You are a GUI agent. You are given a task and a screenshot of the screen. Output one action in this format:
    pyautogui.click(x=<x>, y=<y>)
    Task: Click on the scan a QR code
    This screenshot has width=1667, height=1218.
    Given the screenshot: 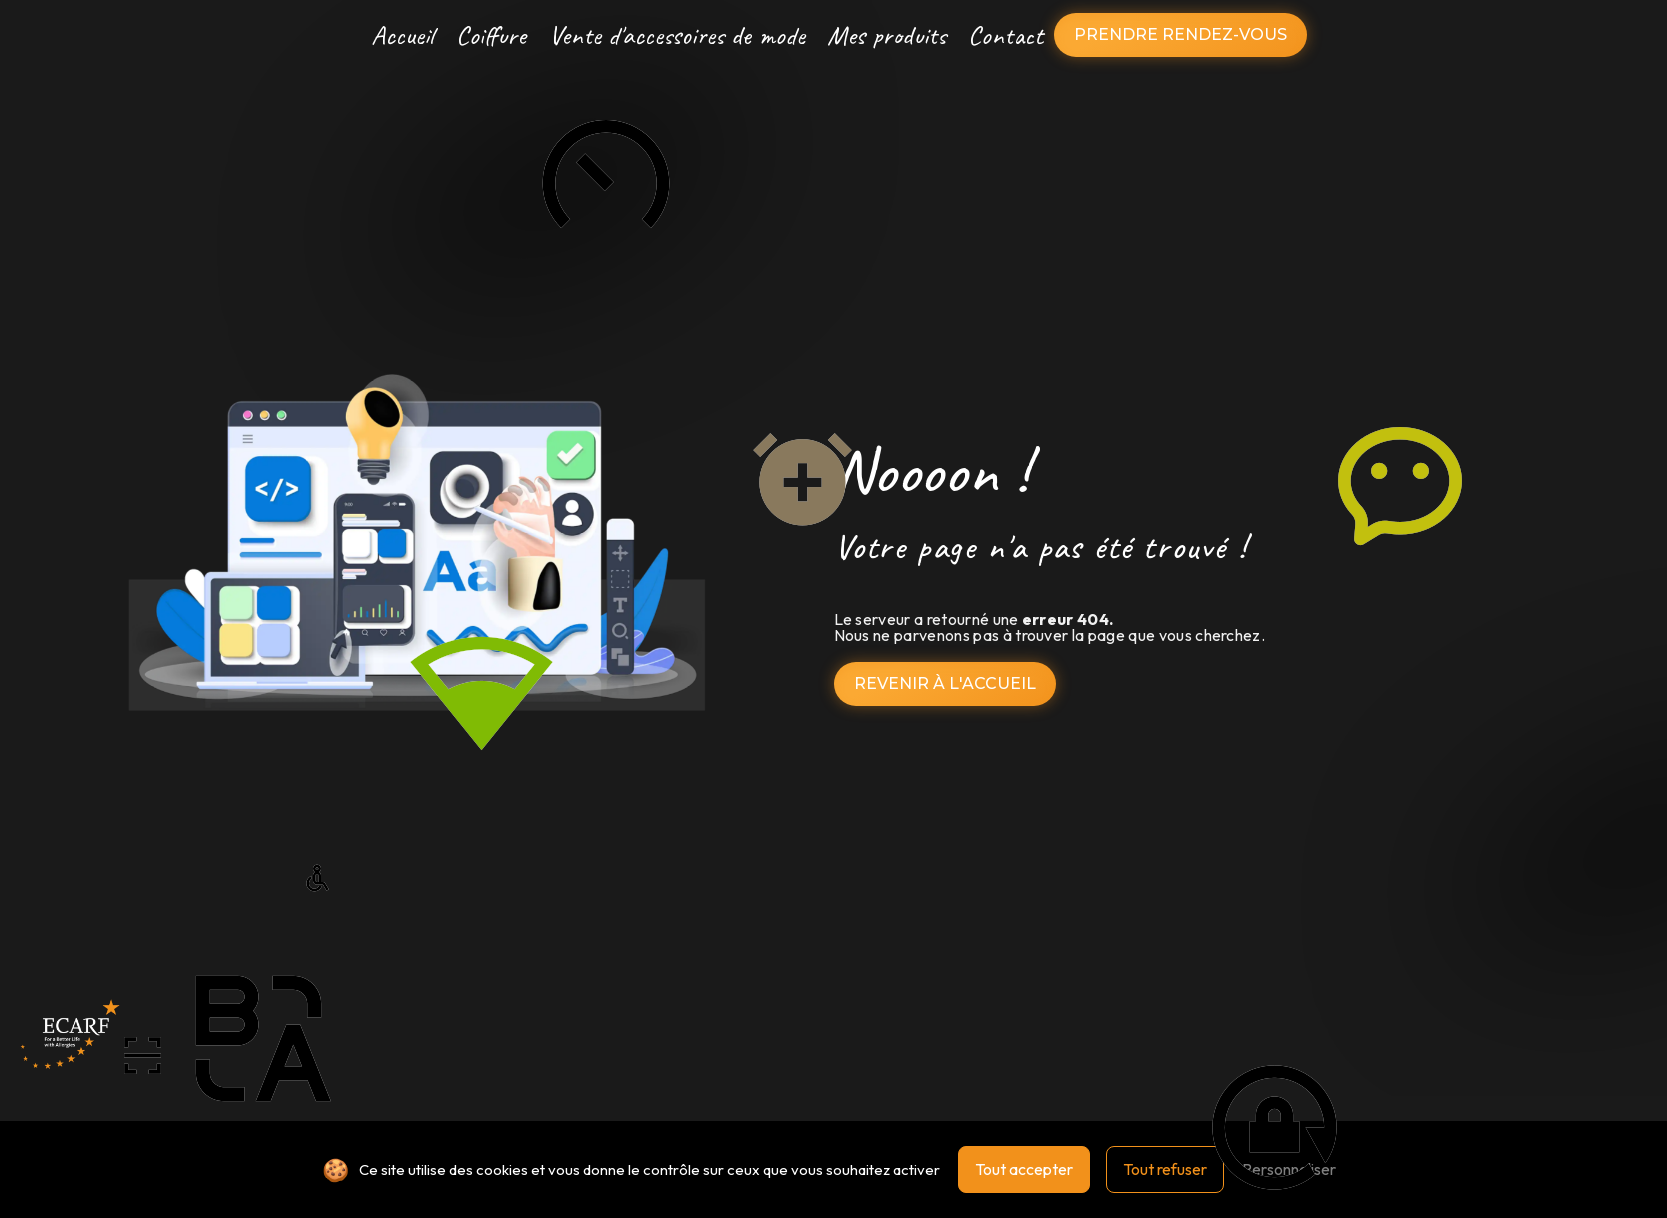 What is the action you would take?
    pyautogui.click(x=142, y=1055)
    